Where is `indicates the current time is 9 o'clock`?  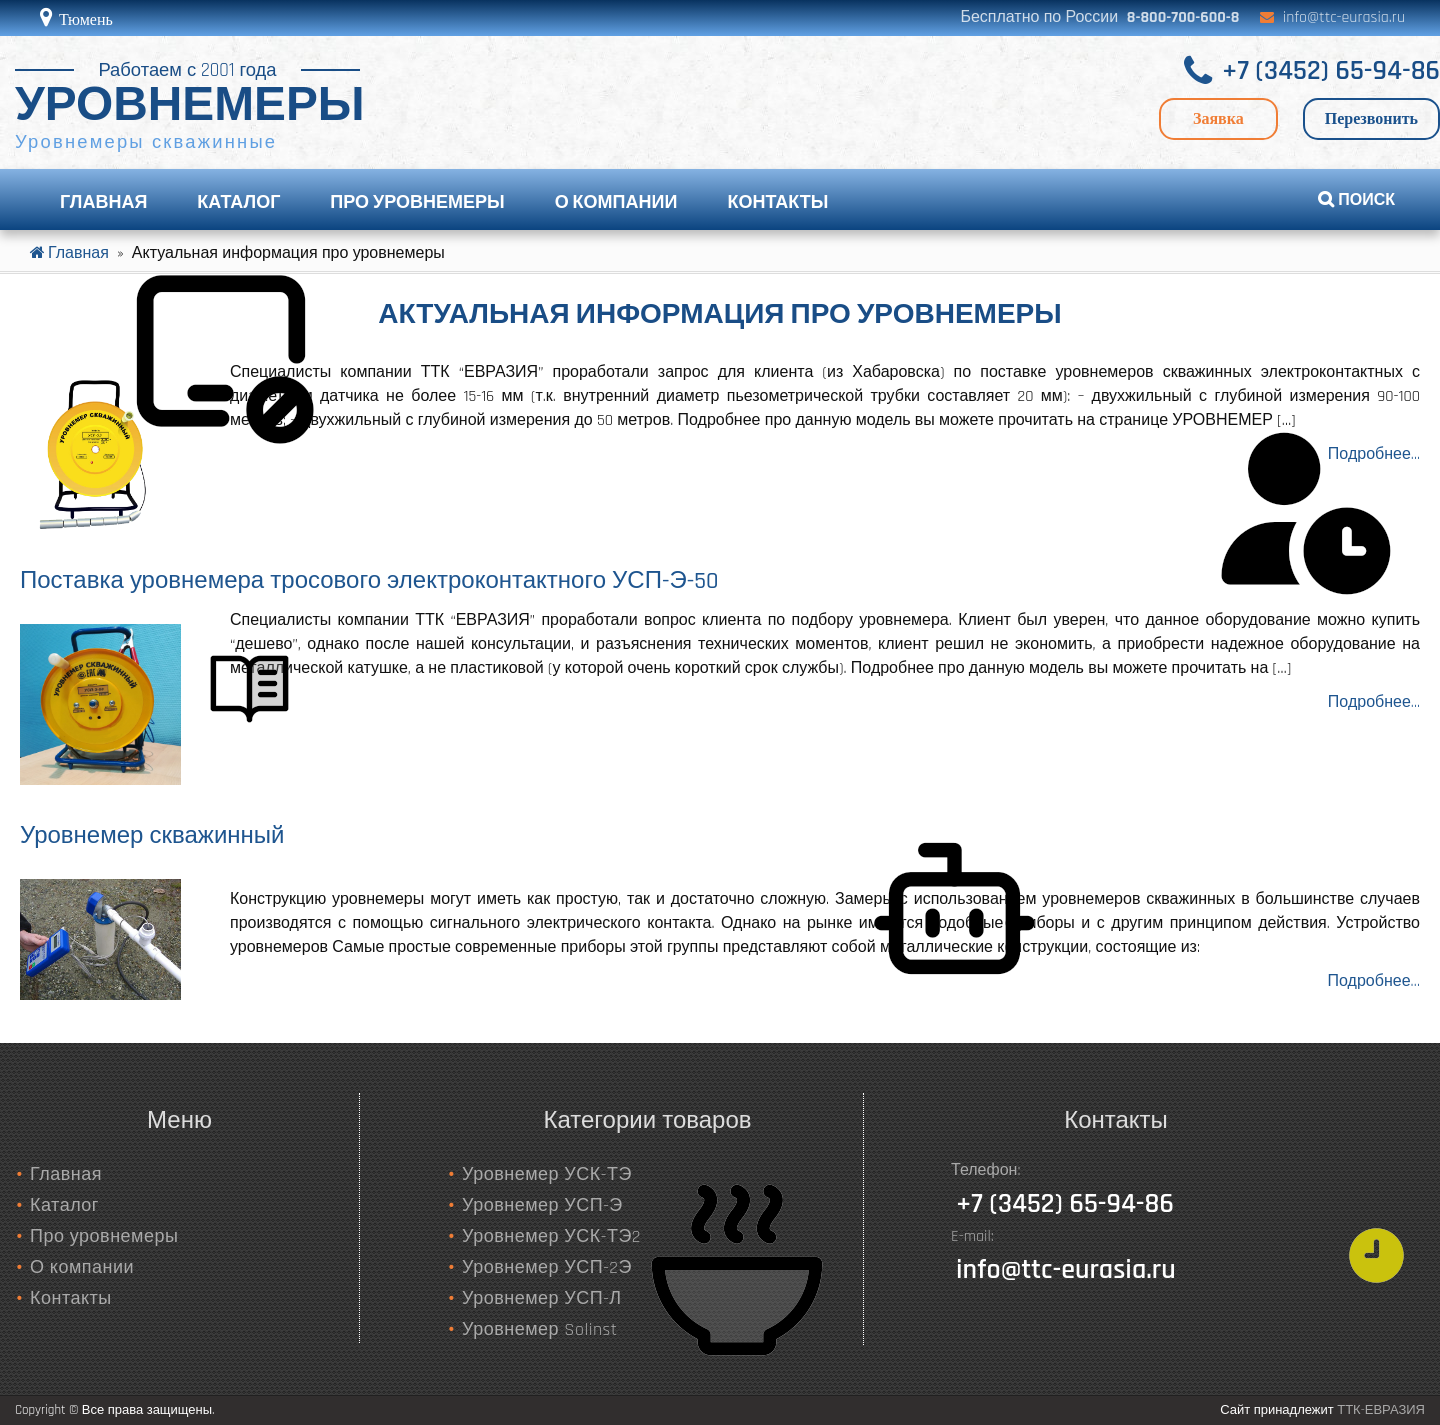 indicates the current time is 9 o'clock is located at coordinates (1376, 1255).